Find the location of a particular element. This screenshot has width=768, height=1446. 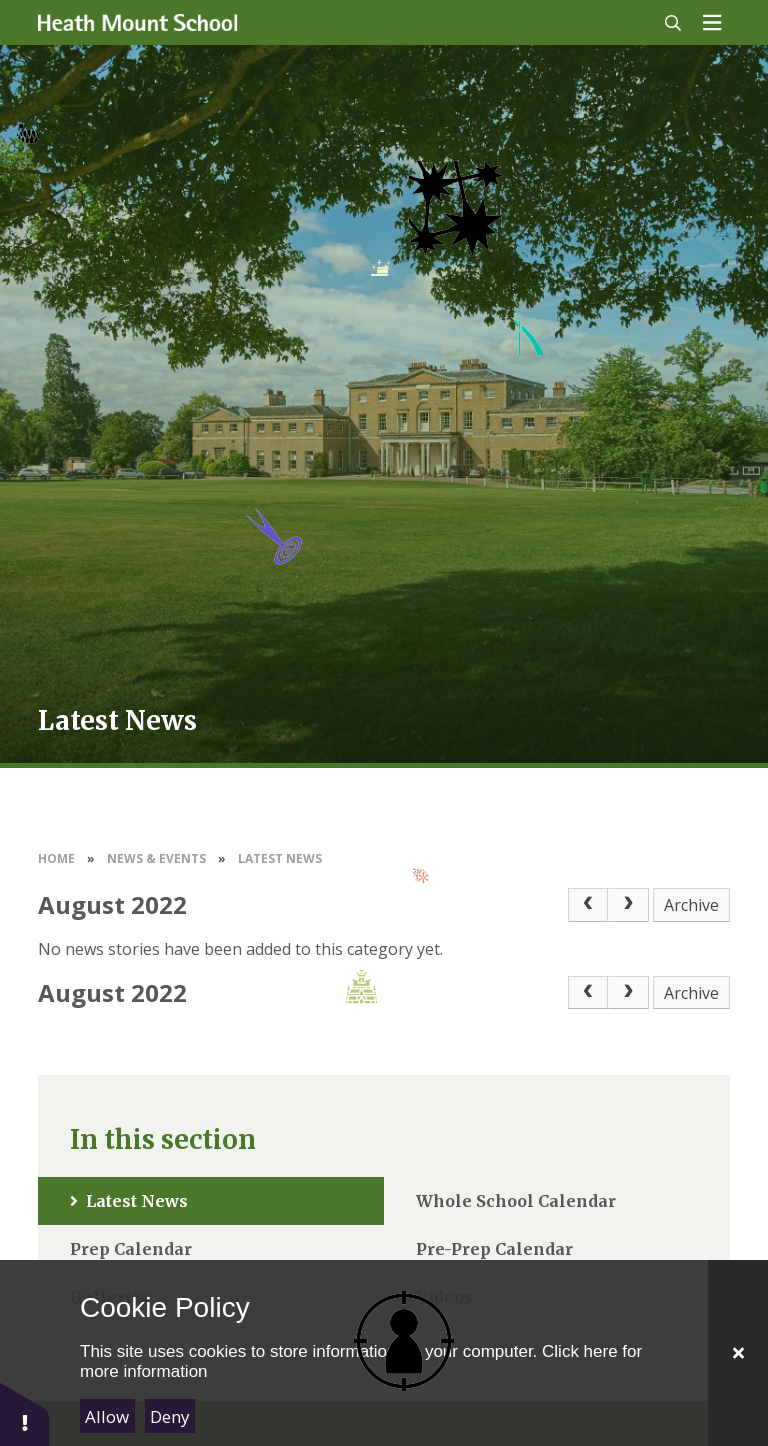

access viking or norse-themed content is located at coordinates (361, 986).